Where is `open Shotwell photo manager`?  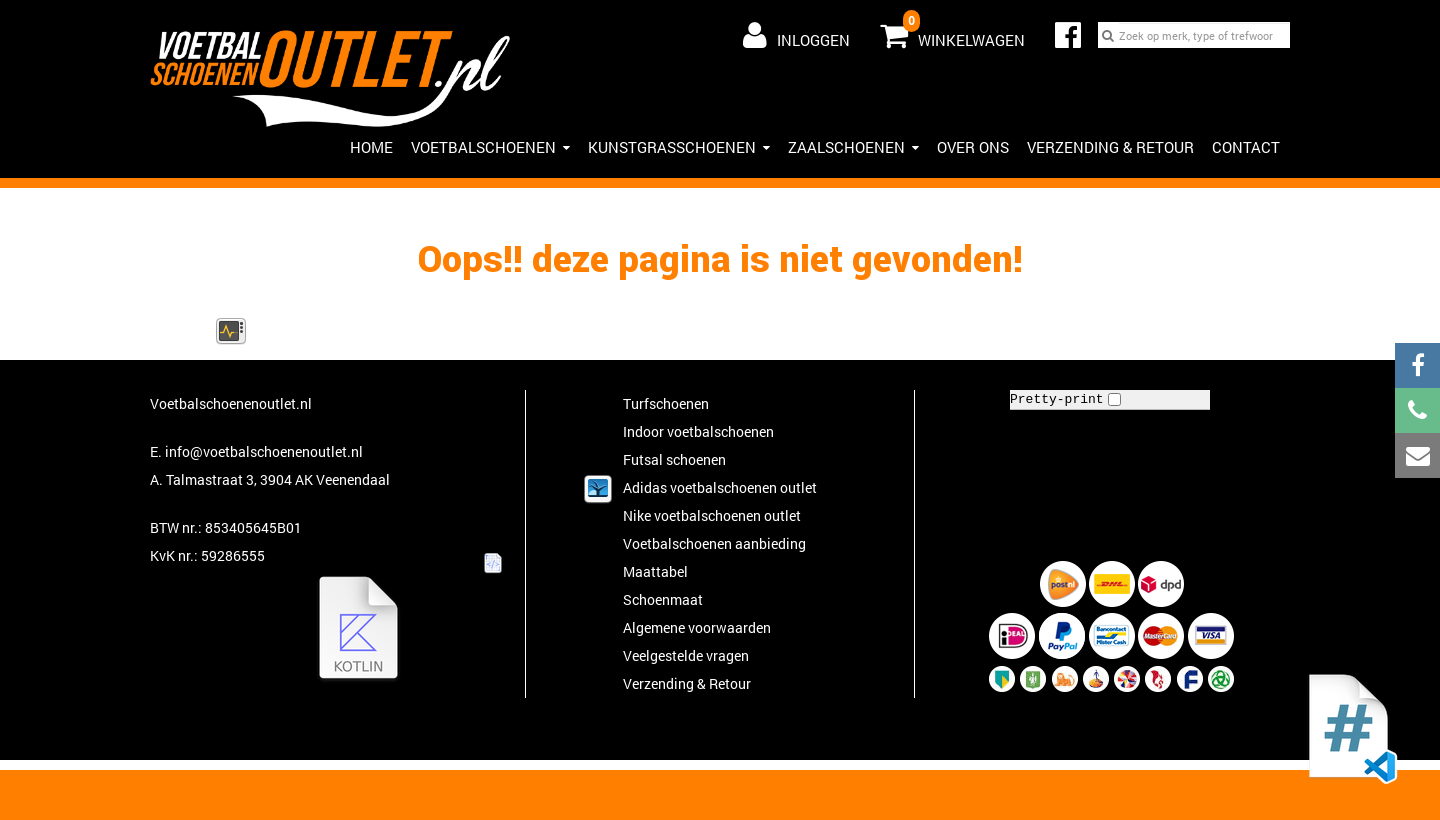 open Shotwell photo manager is located at coordinates (598, 489).